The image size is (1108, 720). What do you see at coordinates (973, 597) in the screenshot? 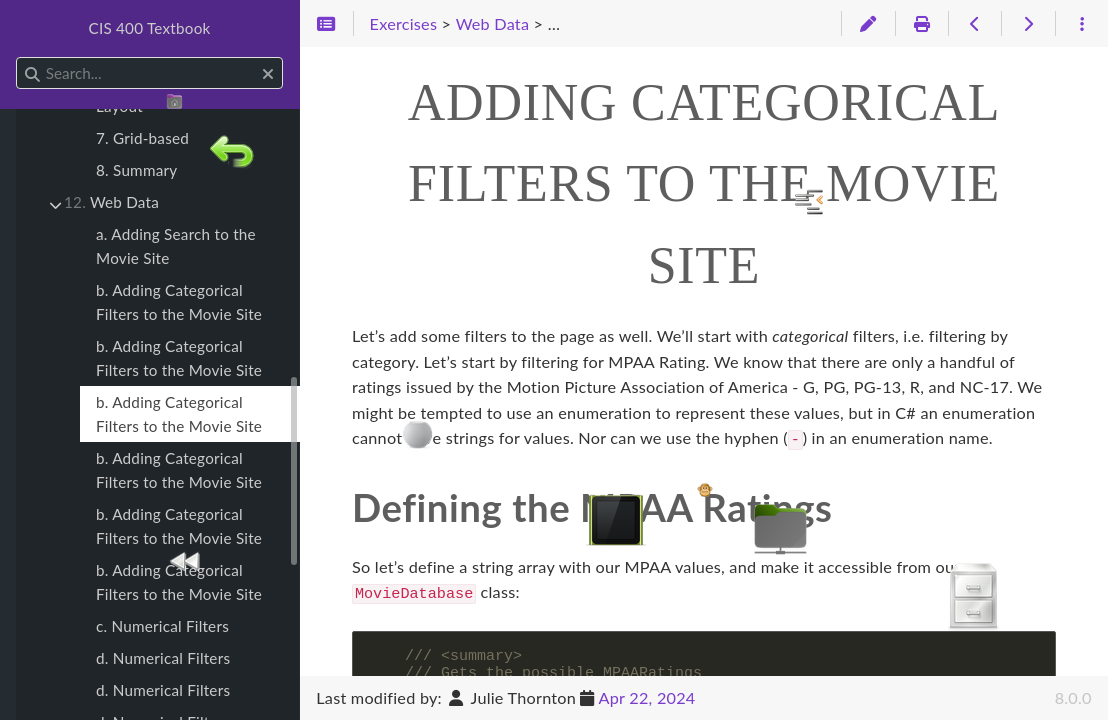
I see `open the file manager application` at bounding box center [973, 597].